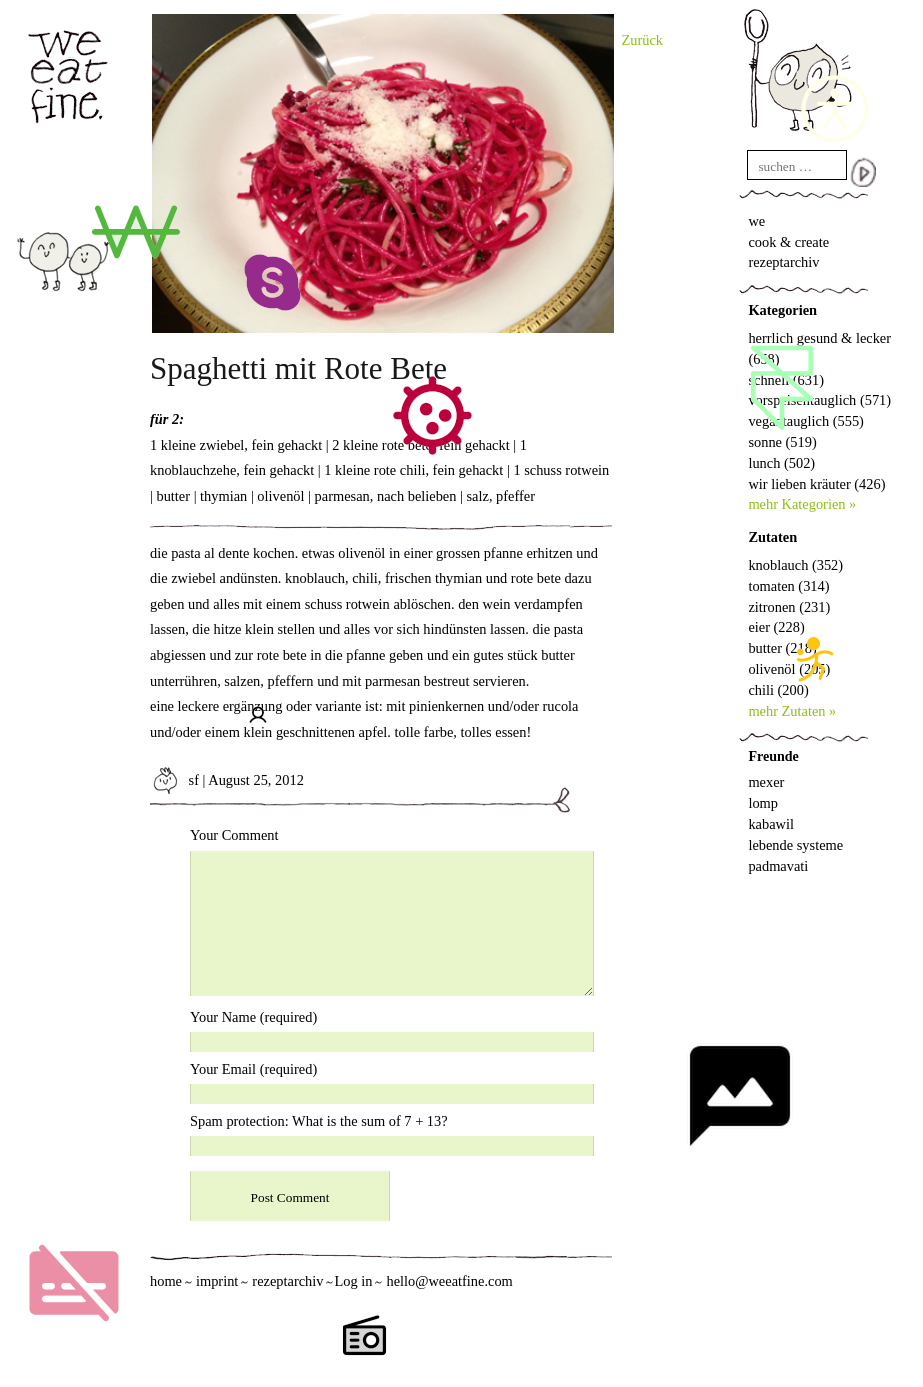 This screenshot has width=923, height=1387. What do you see at coordinates (782, 383) in the screenshot?
I see `open framer app` at bounding box center [782, 383].